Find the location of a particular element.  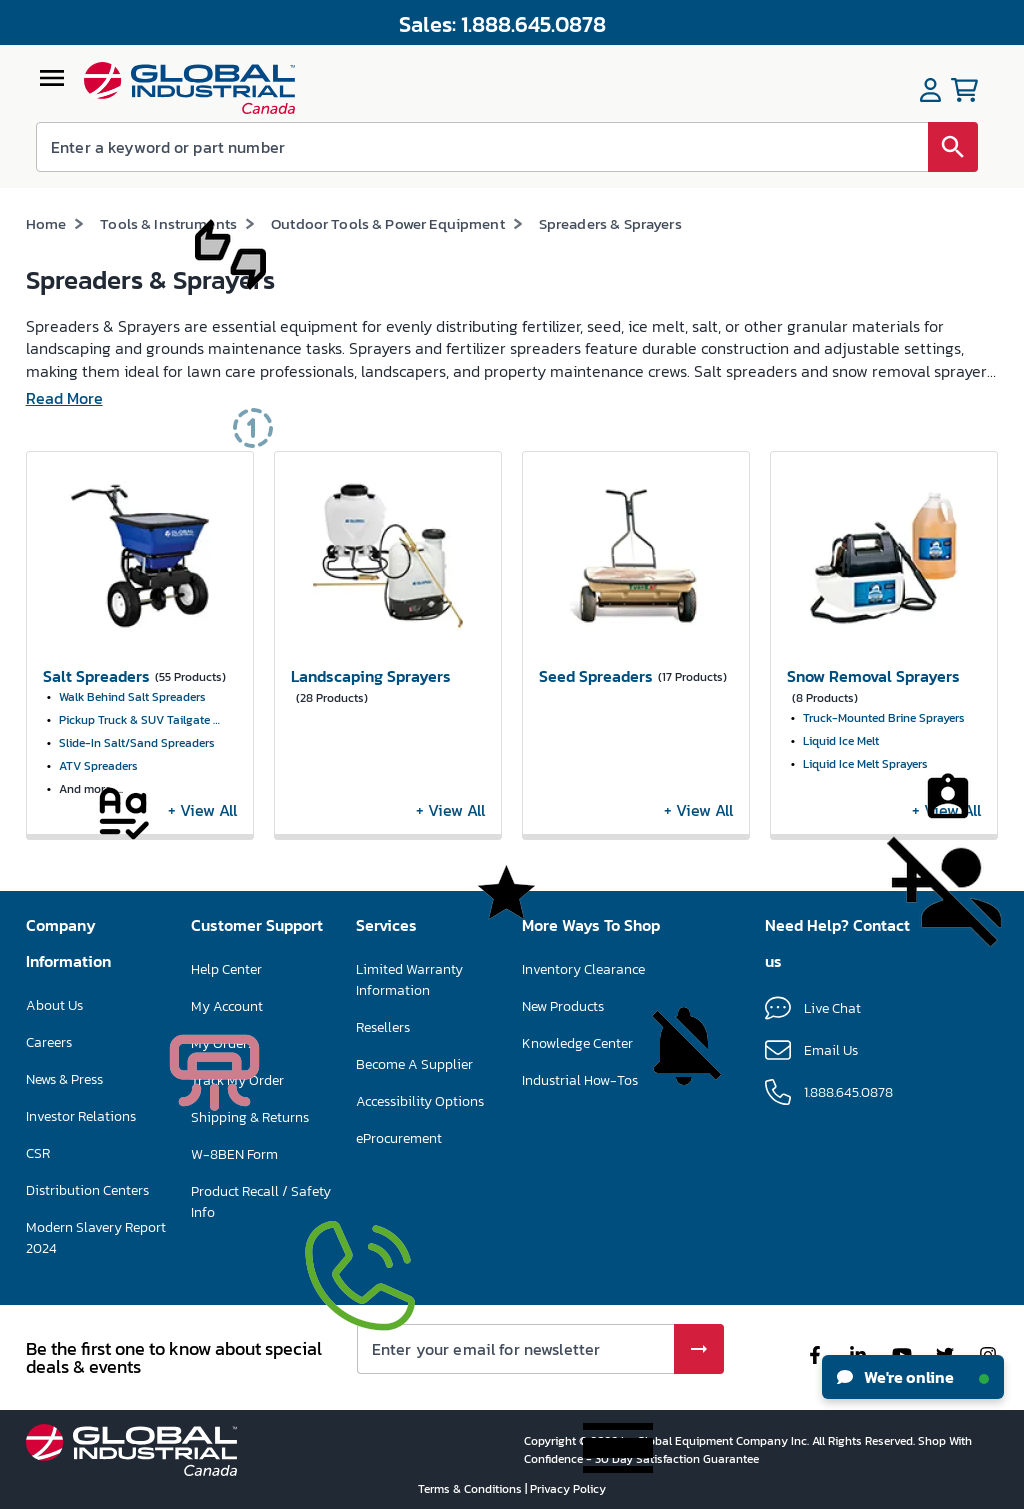

view user profile or account details is located at coordinates (948, 798).